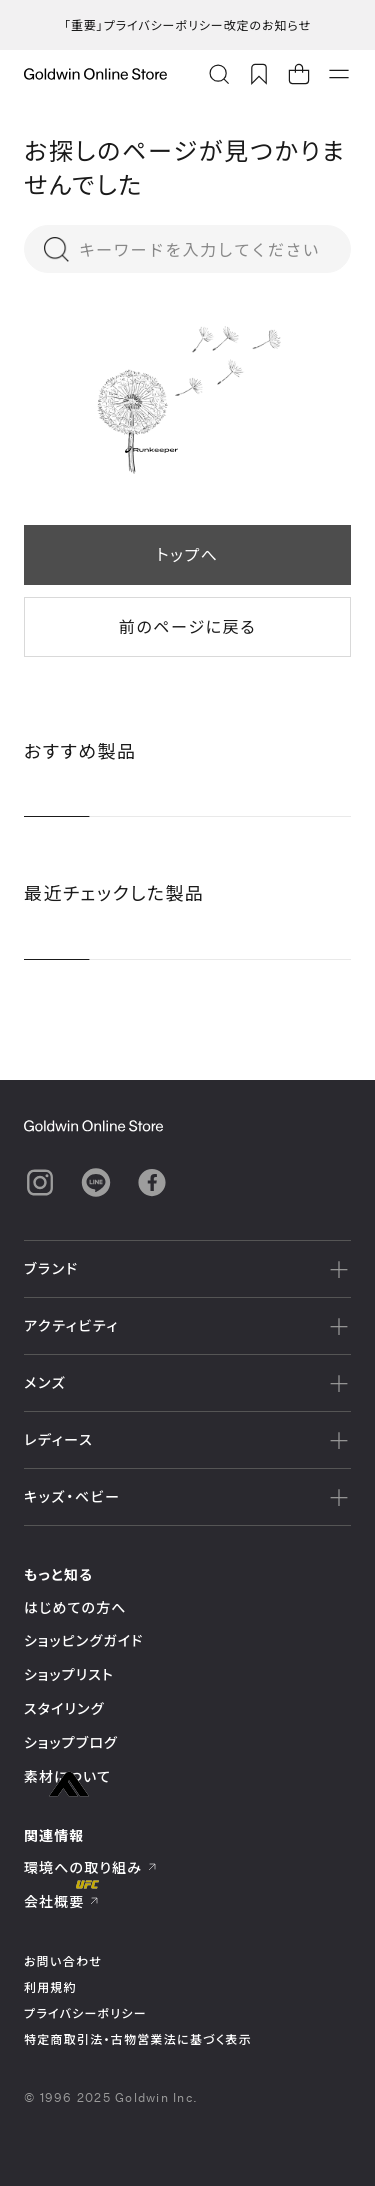 The height and width of the screenshot is (2186, 375). Describe the element at coordinates (87, 1884) in the screenshot. I see `UFC brand logo` at that location.